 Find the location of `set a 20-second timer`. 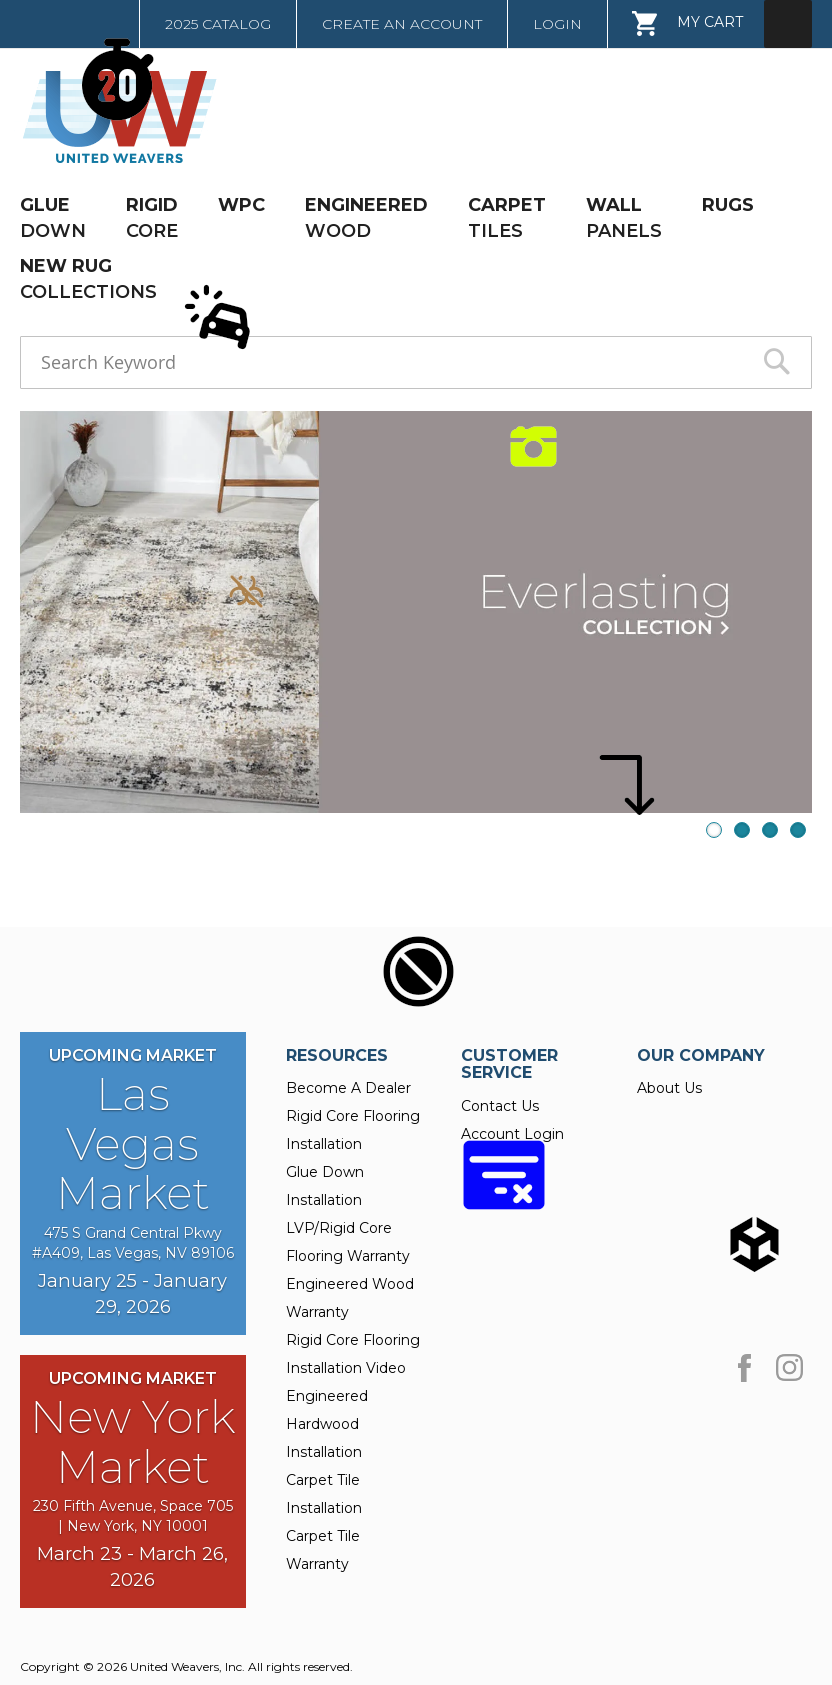

set a 20-second timer is located at coordinates (117, 80).